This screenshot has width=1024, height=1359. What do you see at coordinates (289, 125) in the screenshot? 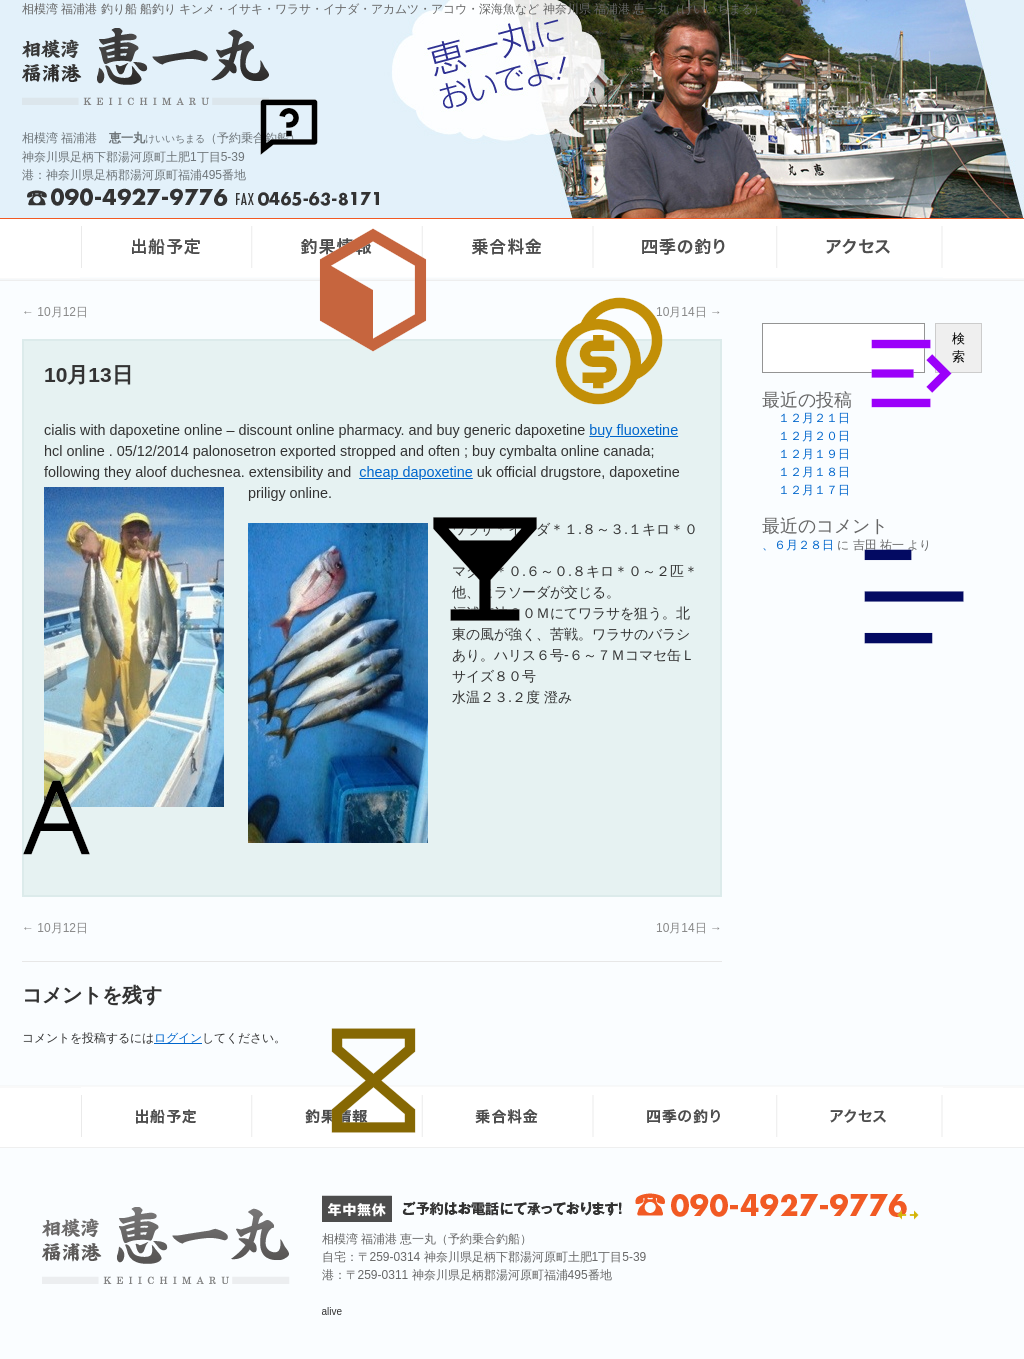
I see `open a questionnaire or survey` at bounding box center [289, 125].